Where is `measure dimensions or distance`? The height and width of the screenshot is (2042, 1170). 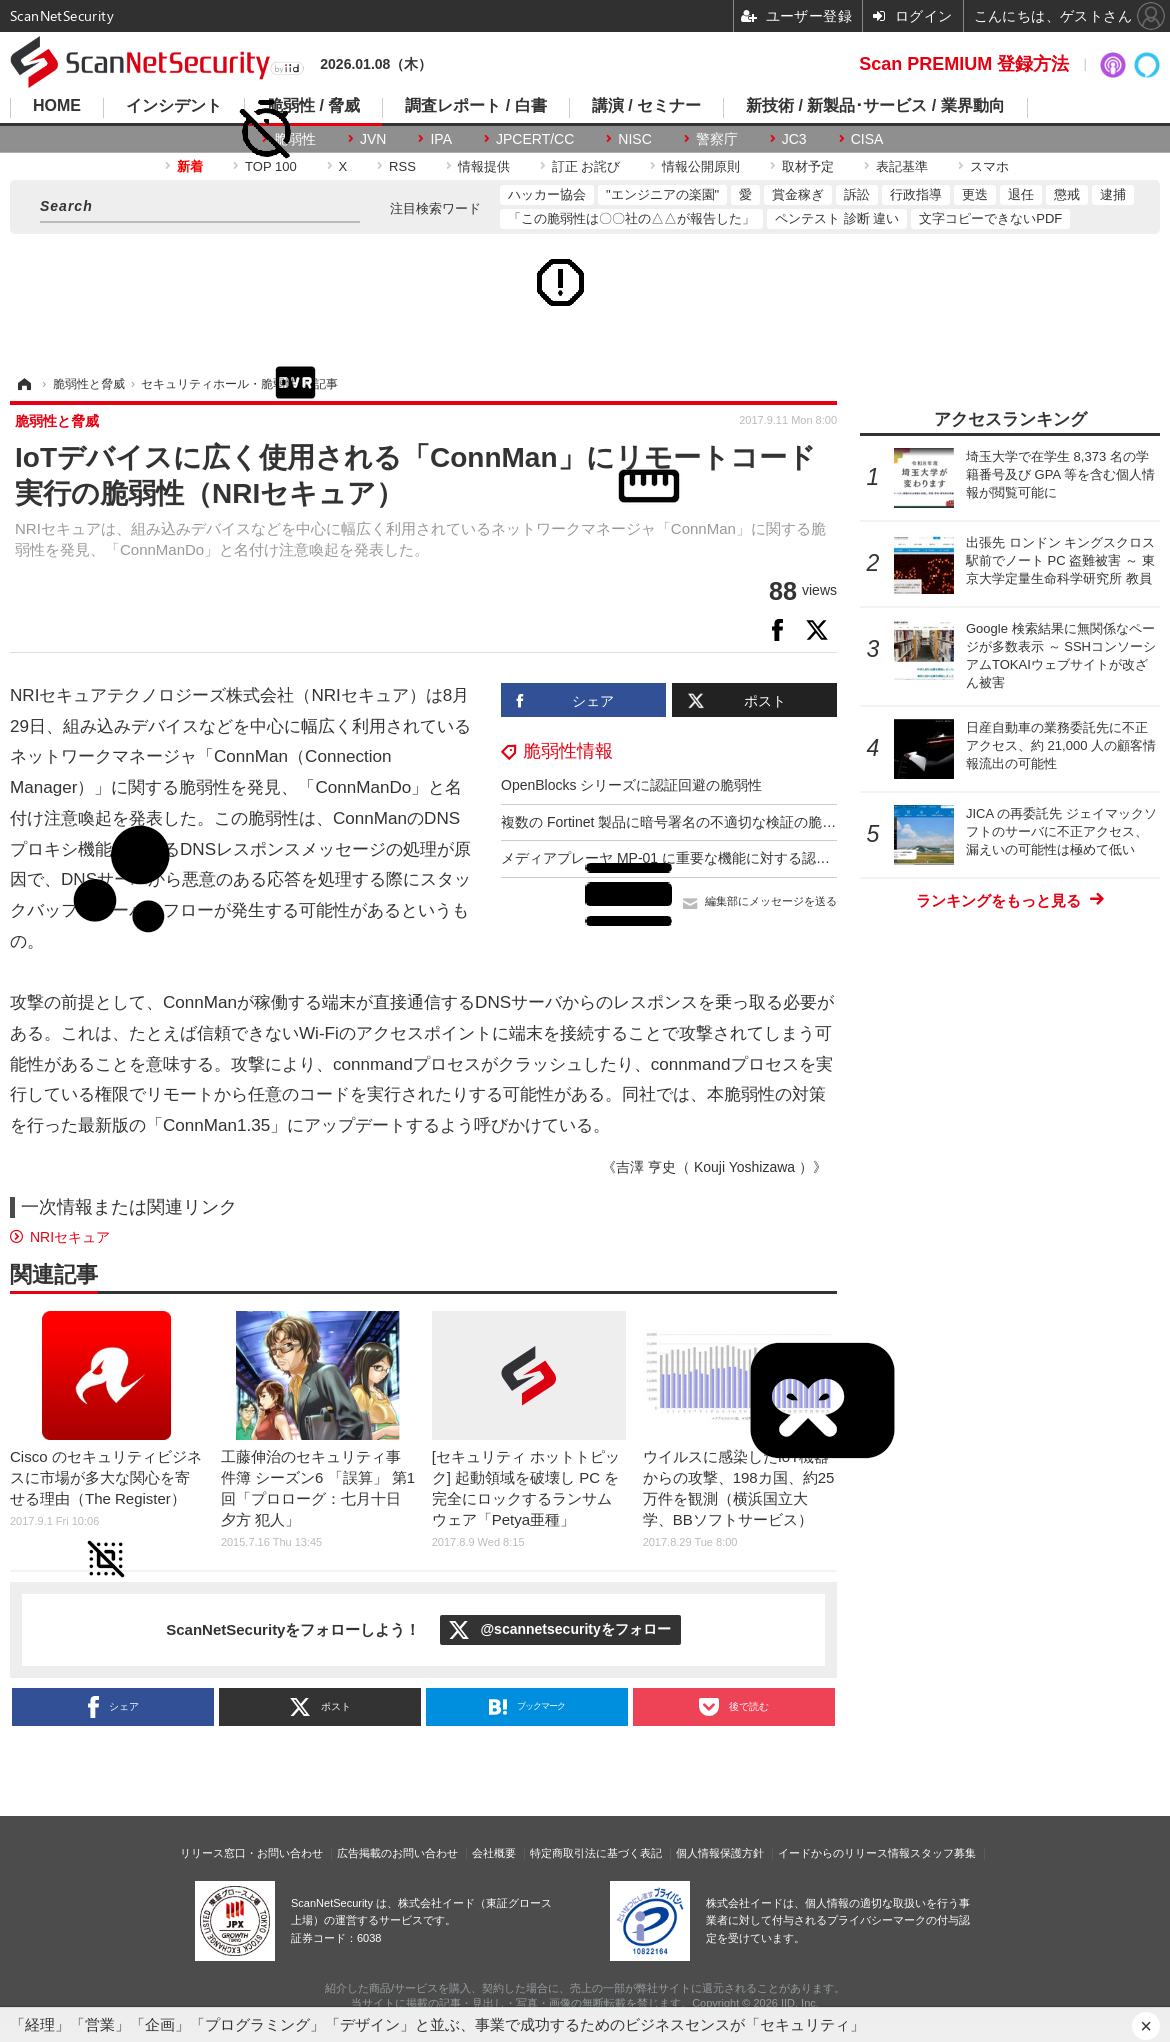
measure dimensions or distance is located at coordinates (649, 486).